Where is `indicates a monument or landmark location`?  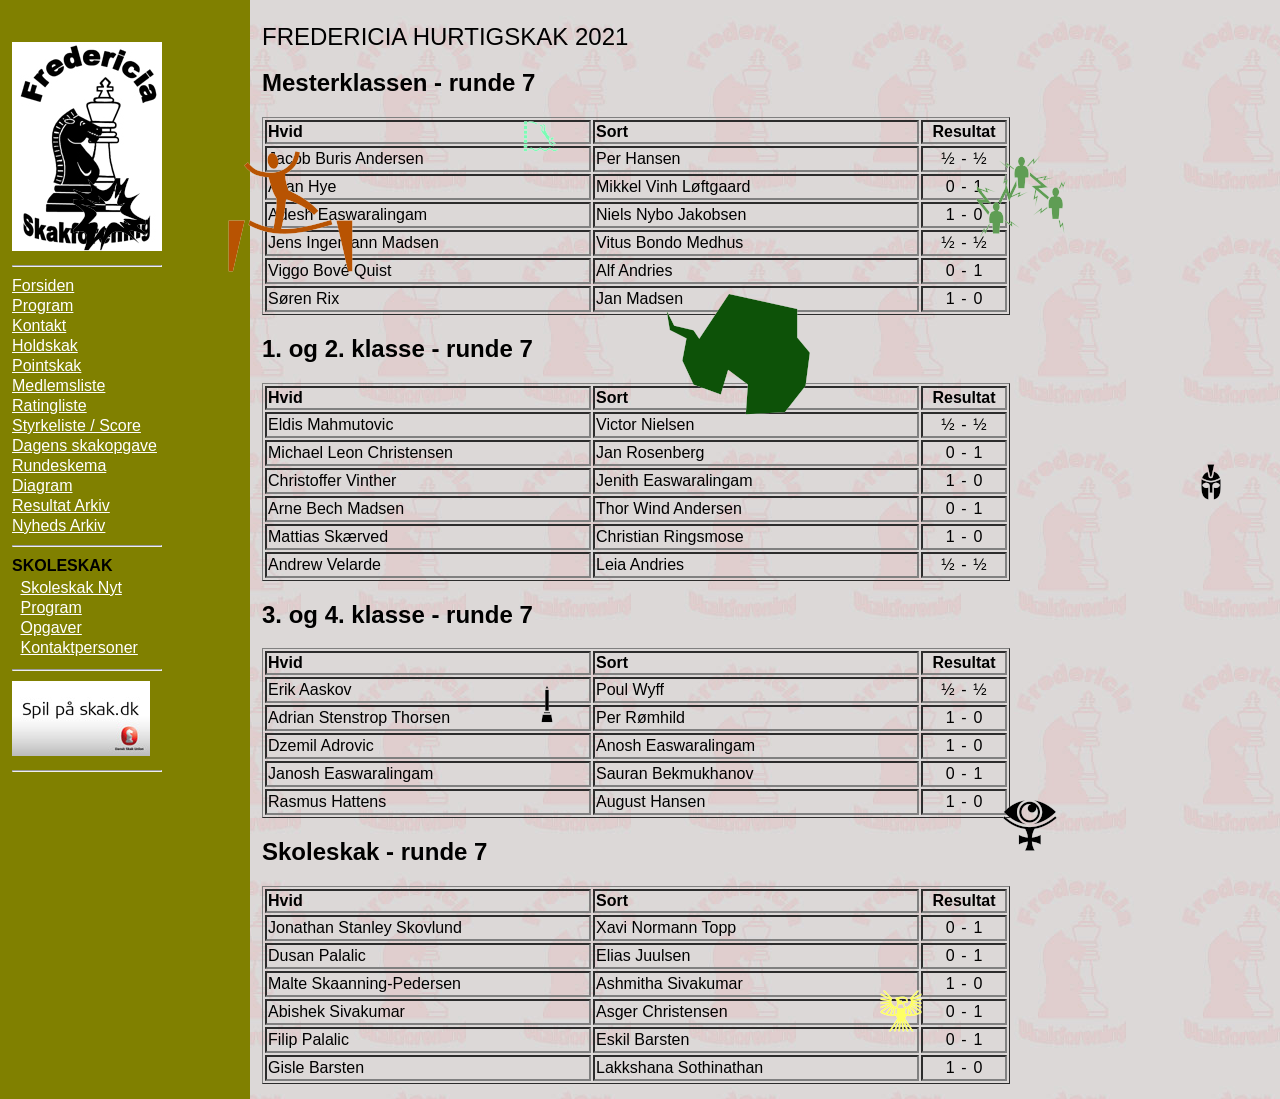 indicates a monument or landmark location is located at coordinates (547, 704).